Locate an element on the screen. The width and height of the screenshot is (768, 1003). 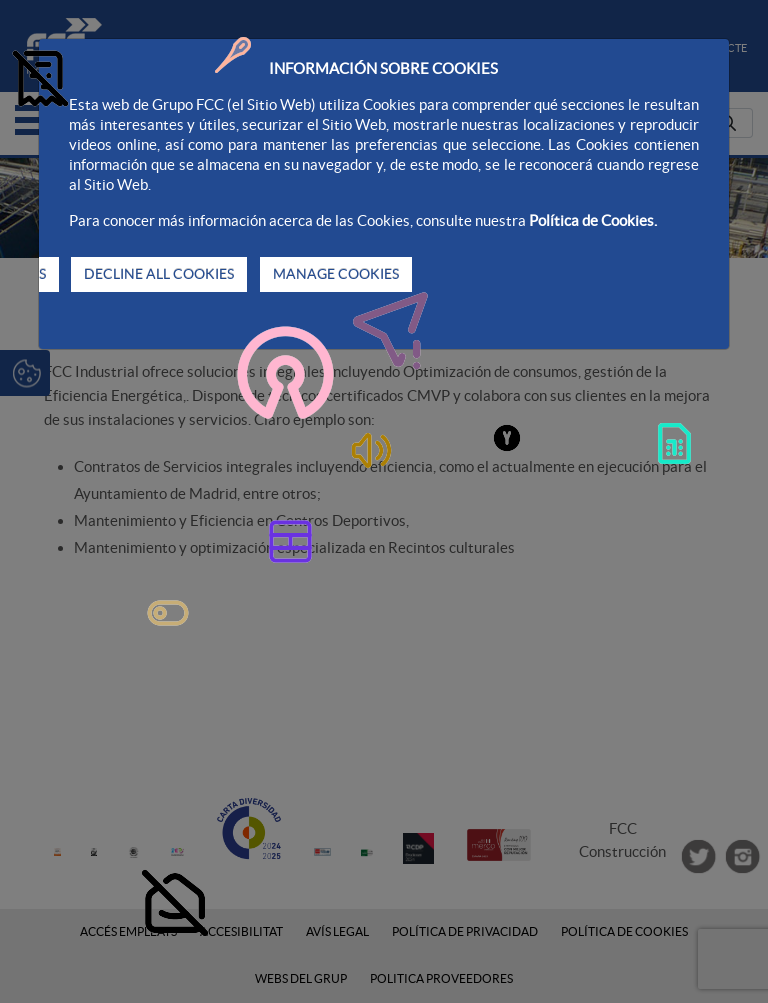
smart home controls are disabled is located at coordinates (175, 903).